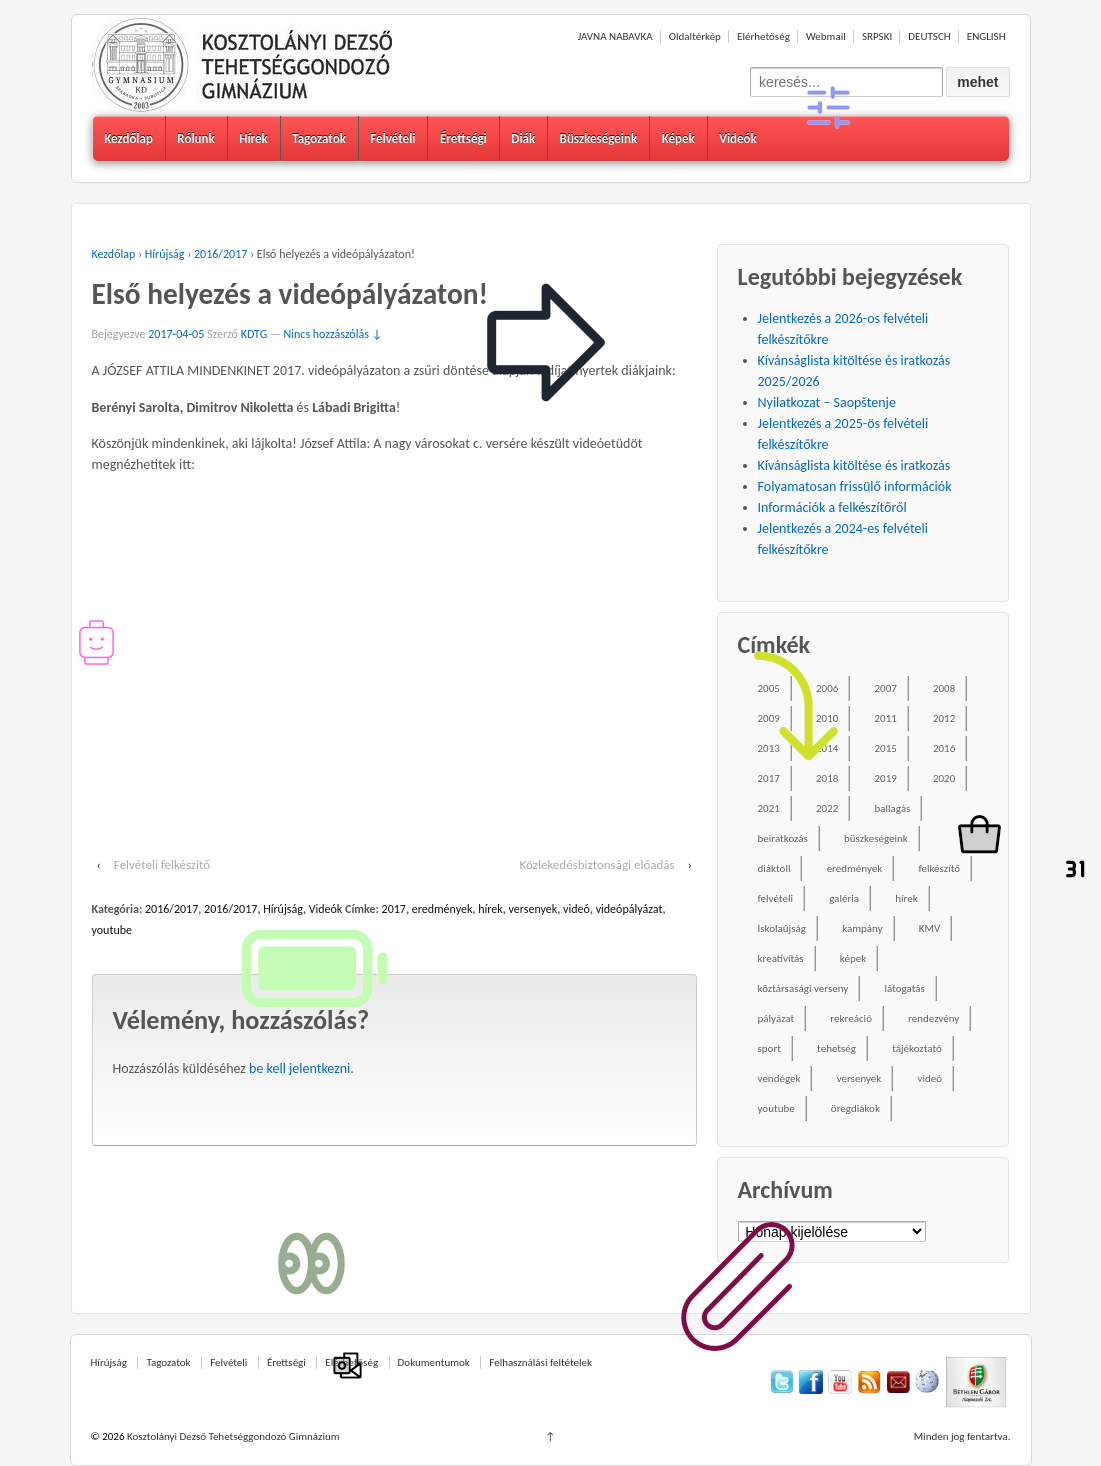 Image resolution: width=1101 pixels, height=1466 pixels. Describe the element at coordinates (347, 1365) in the screenshot. I see `open microsoft outlook email app` at that location.